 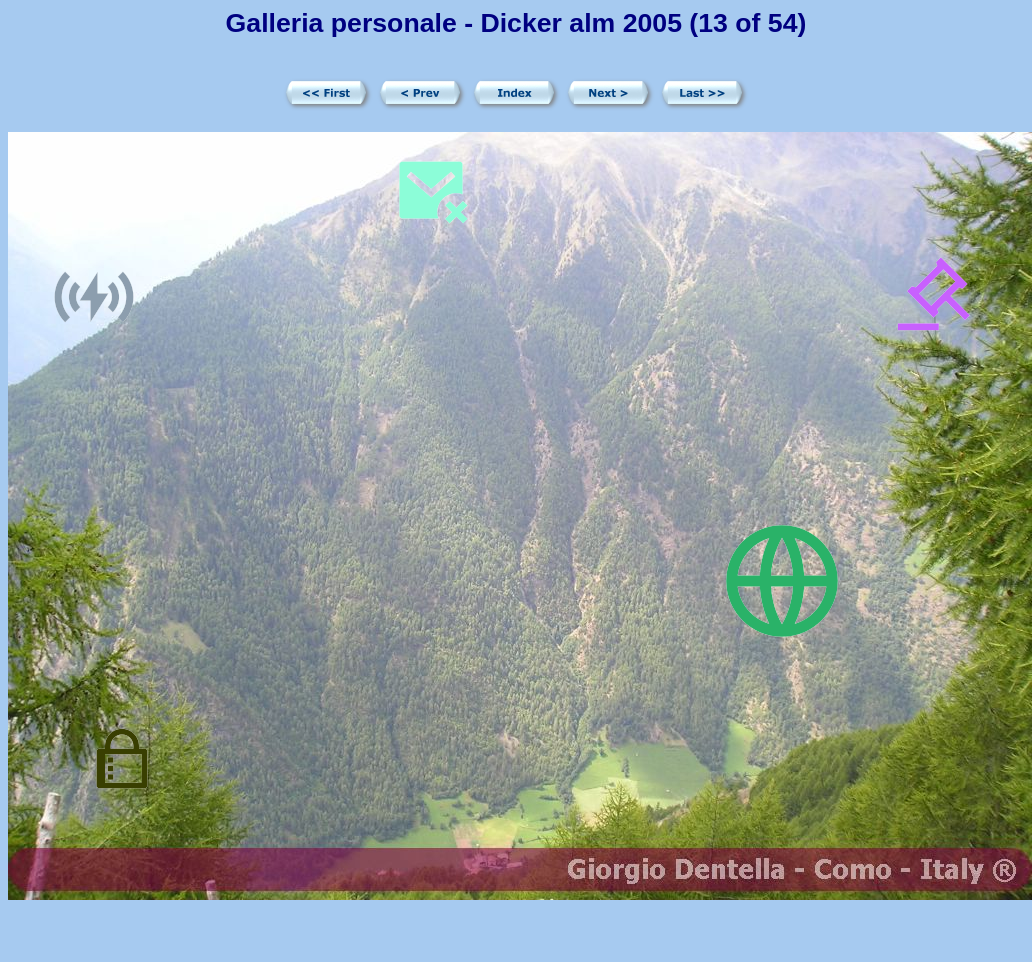 I want to click on indicates a private git repository, so click(x=122, y=760).